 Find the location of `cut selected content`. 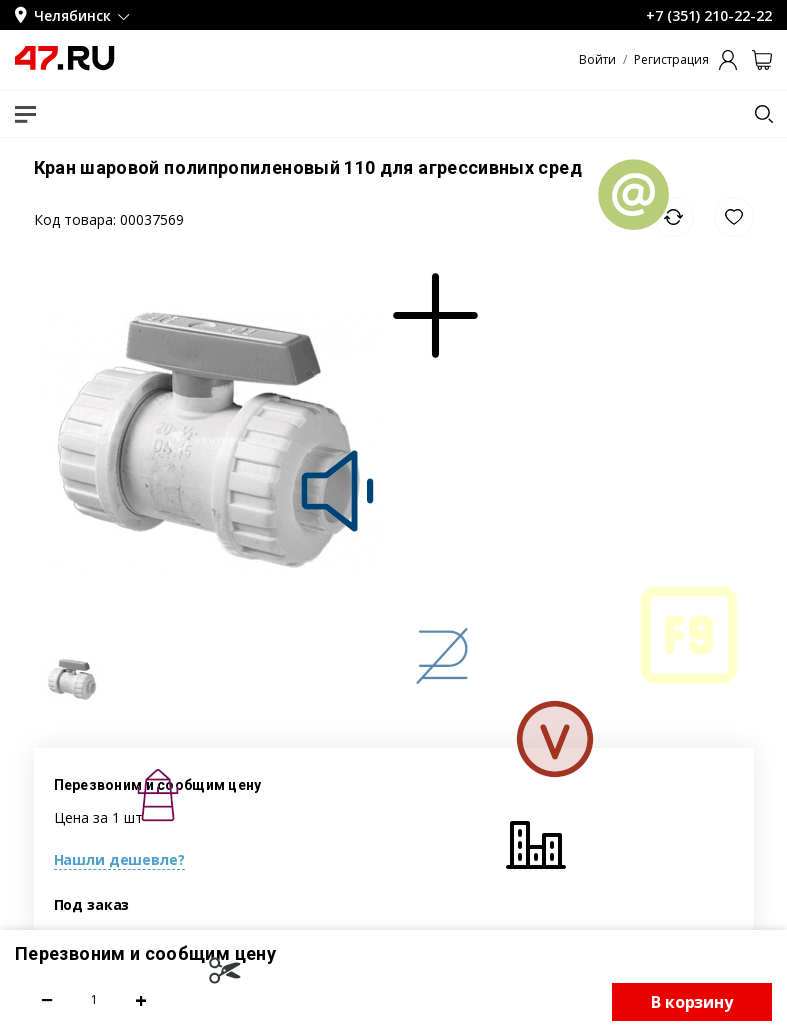

cut selected content is located at coordinates (224, 970).